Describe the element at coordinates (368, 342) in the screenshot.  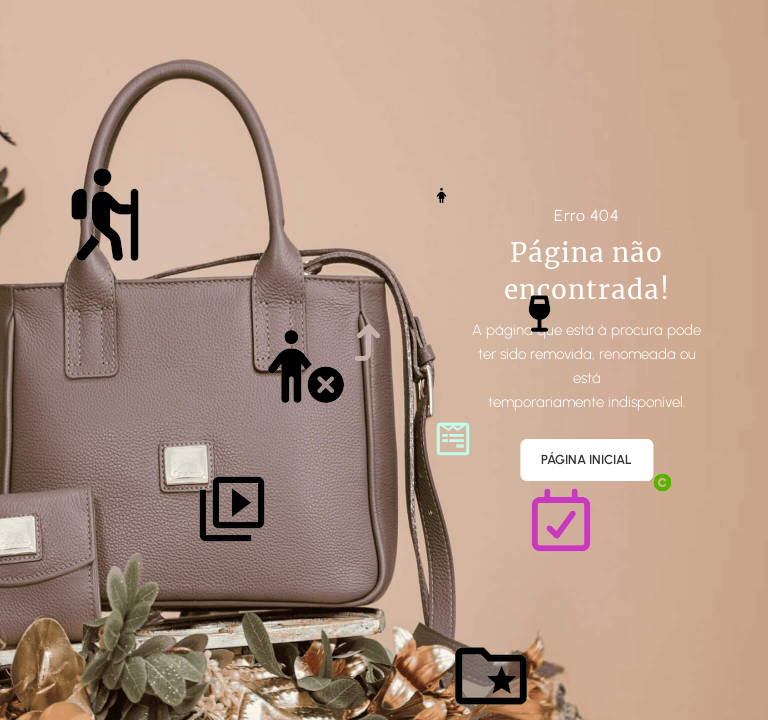
I see `go up one level in navigation` at that location.